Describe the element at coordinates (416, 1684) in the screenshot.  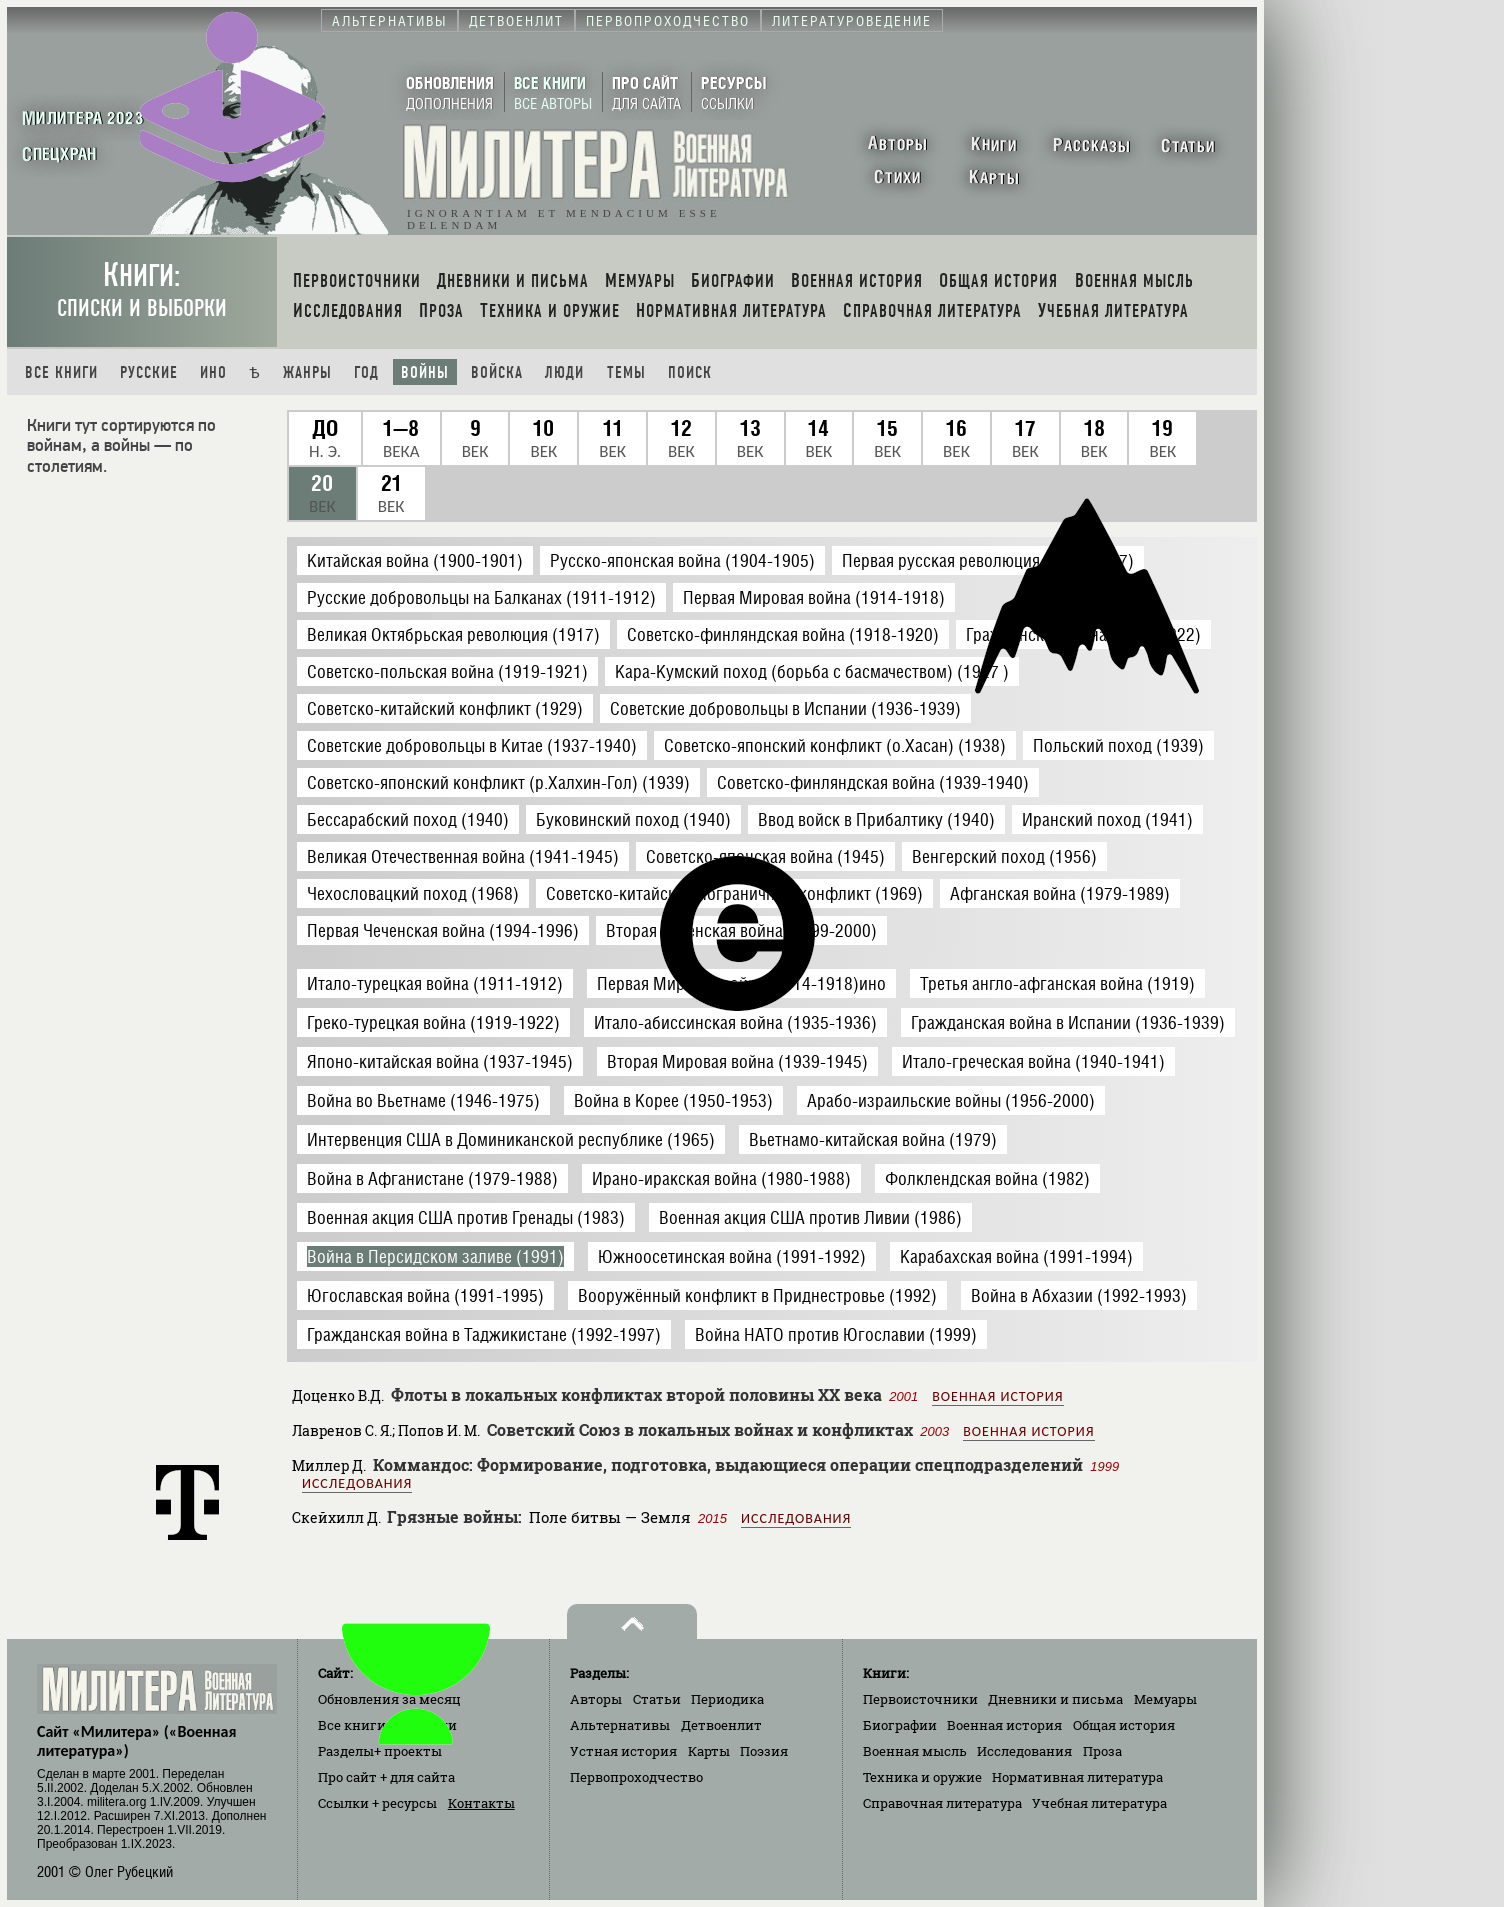
I see `open the unacademy learning app` at that location.